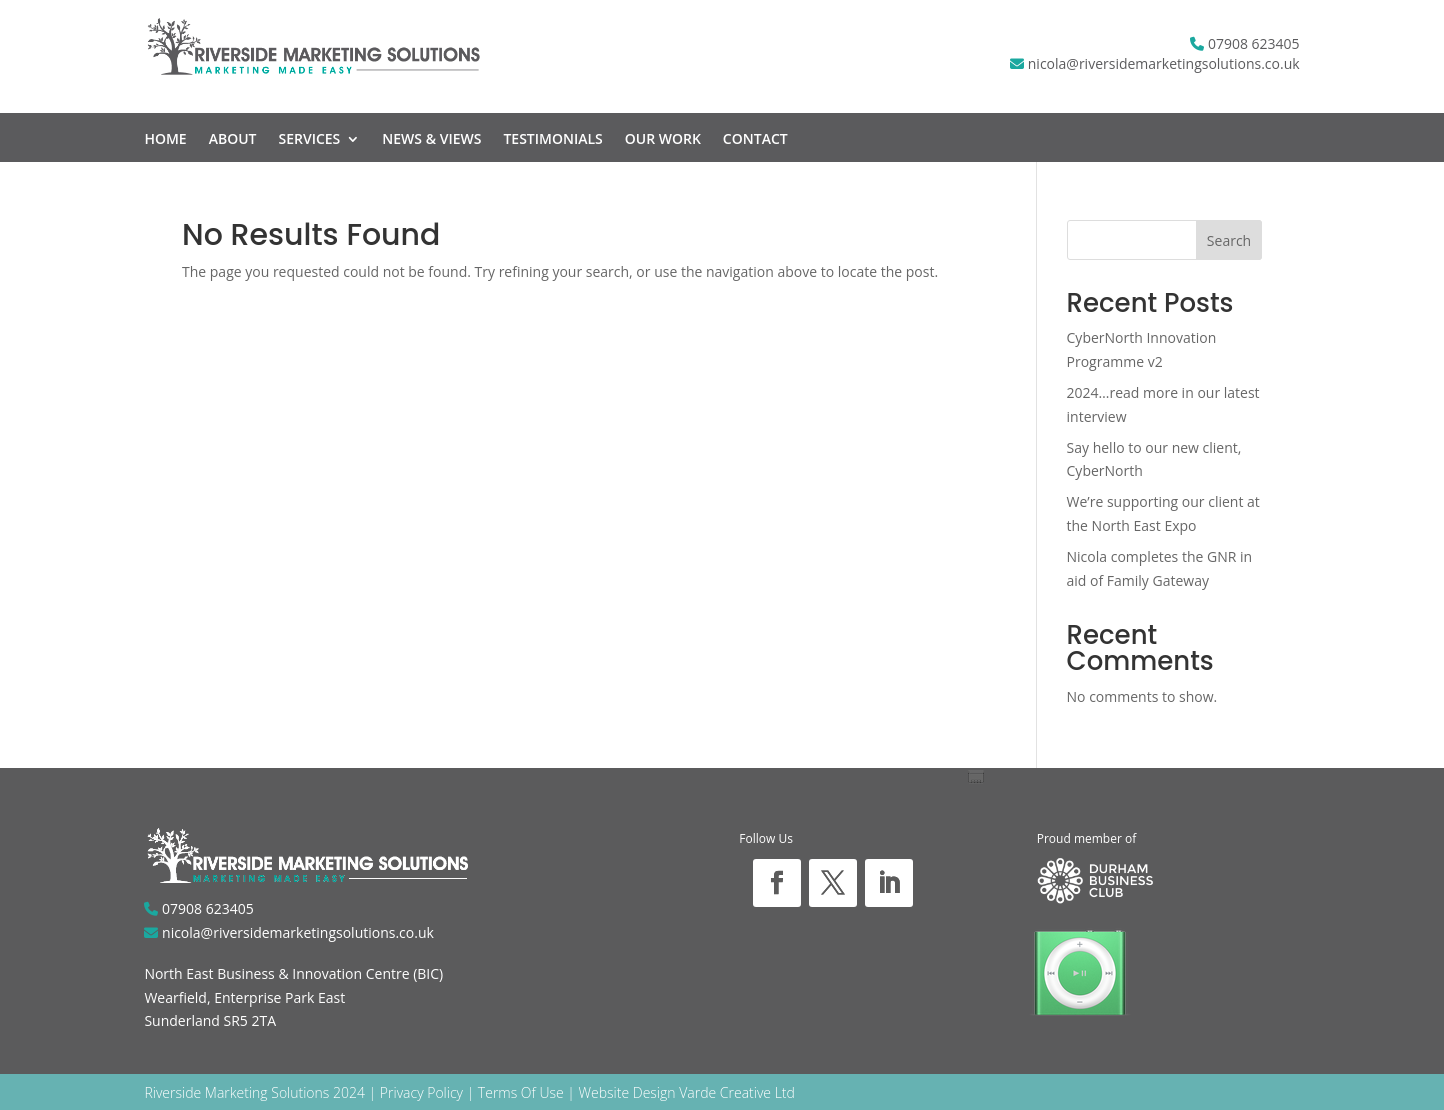 The image size is (1444, 1110). Describe the element at coordinates (976, 777) in the screenshot. I see `access desktop folder in sidebar` at that location.